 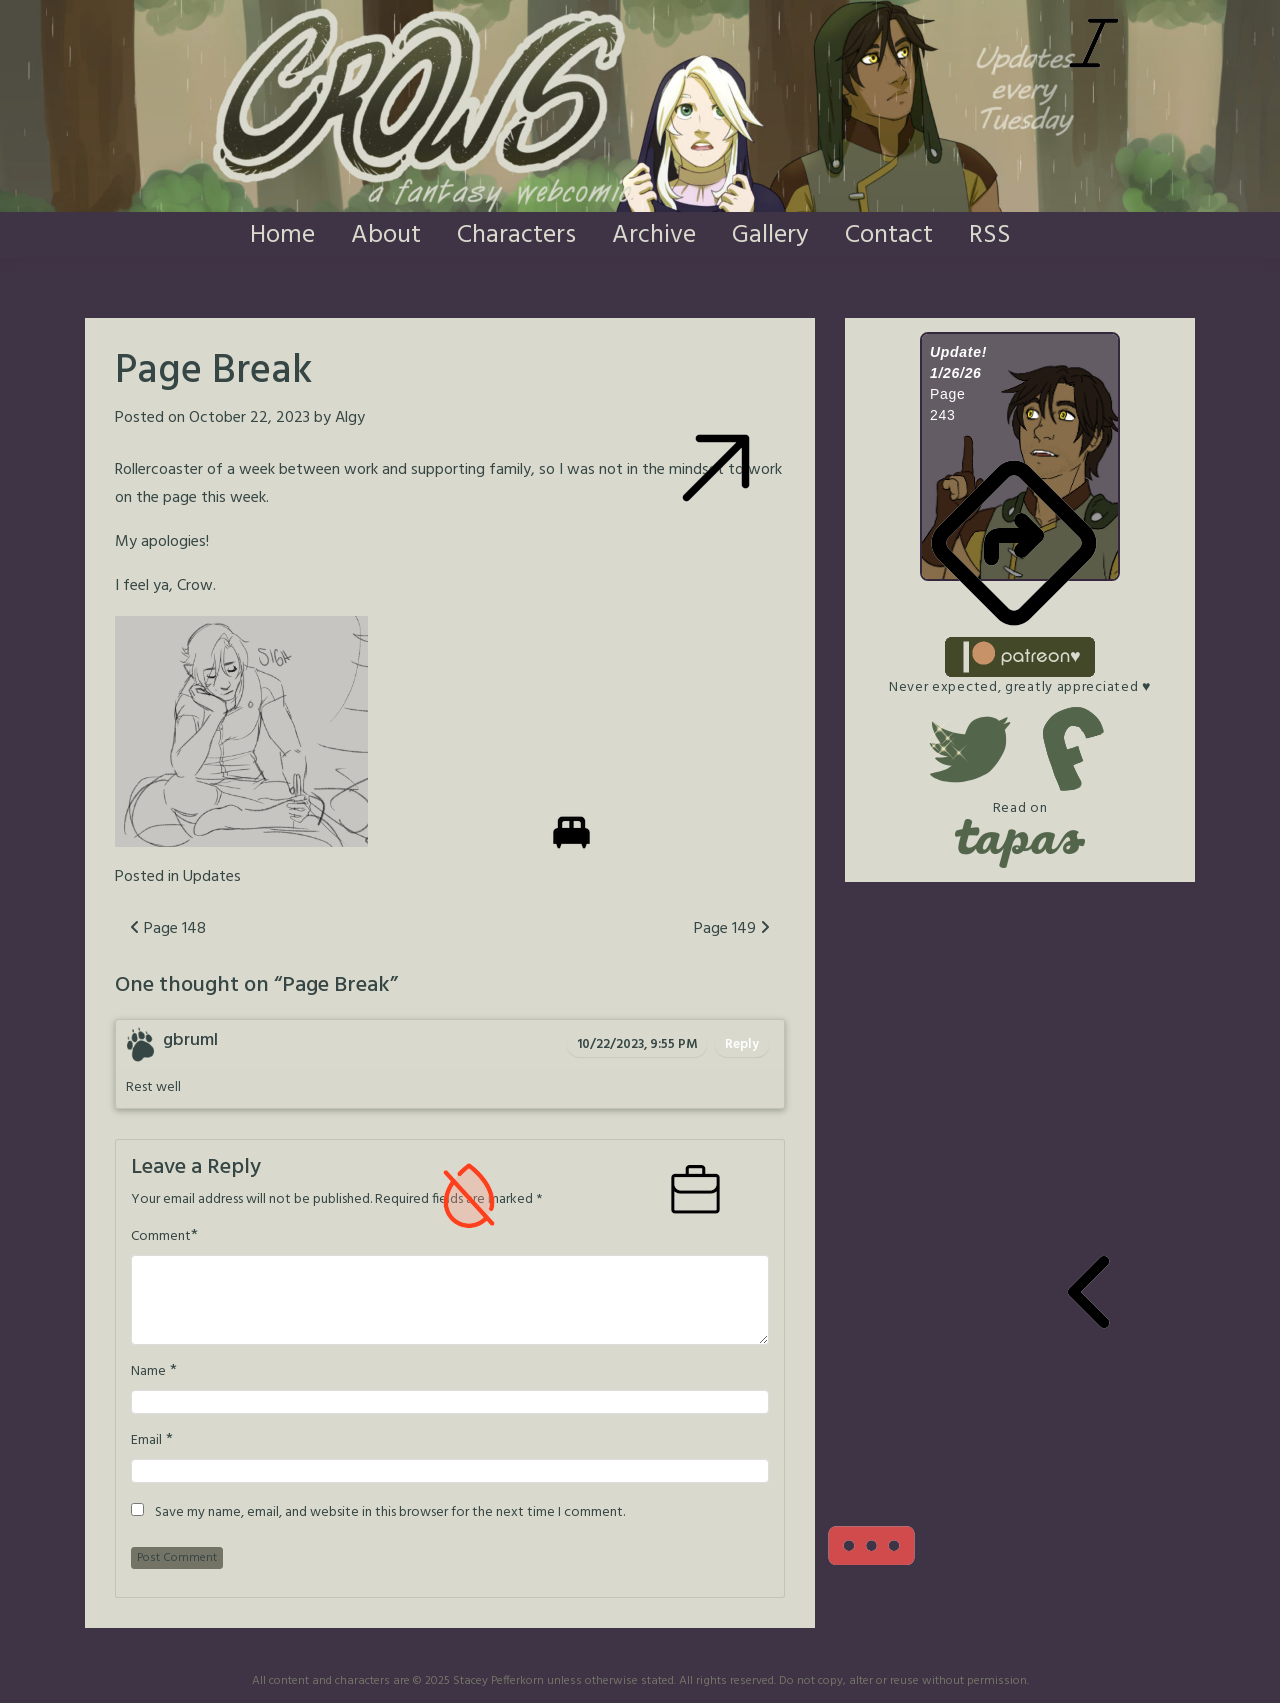 What do you see at coordinates (1095, 1292) in the screenshot?
I see `go back to the previous page` at bounding box center [1095, 1292].